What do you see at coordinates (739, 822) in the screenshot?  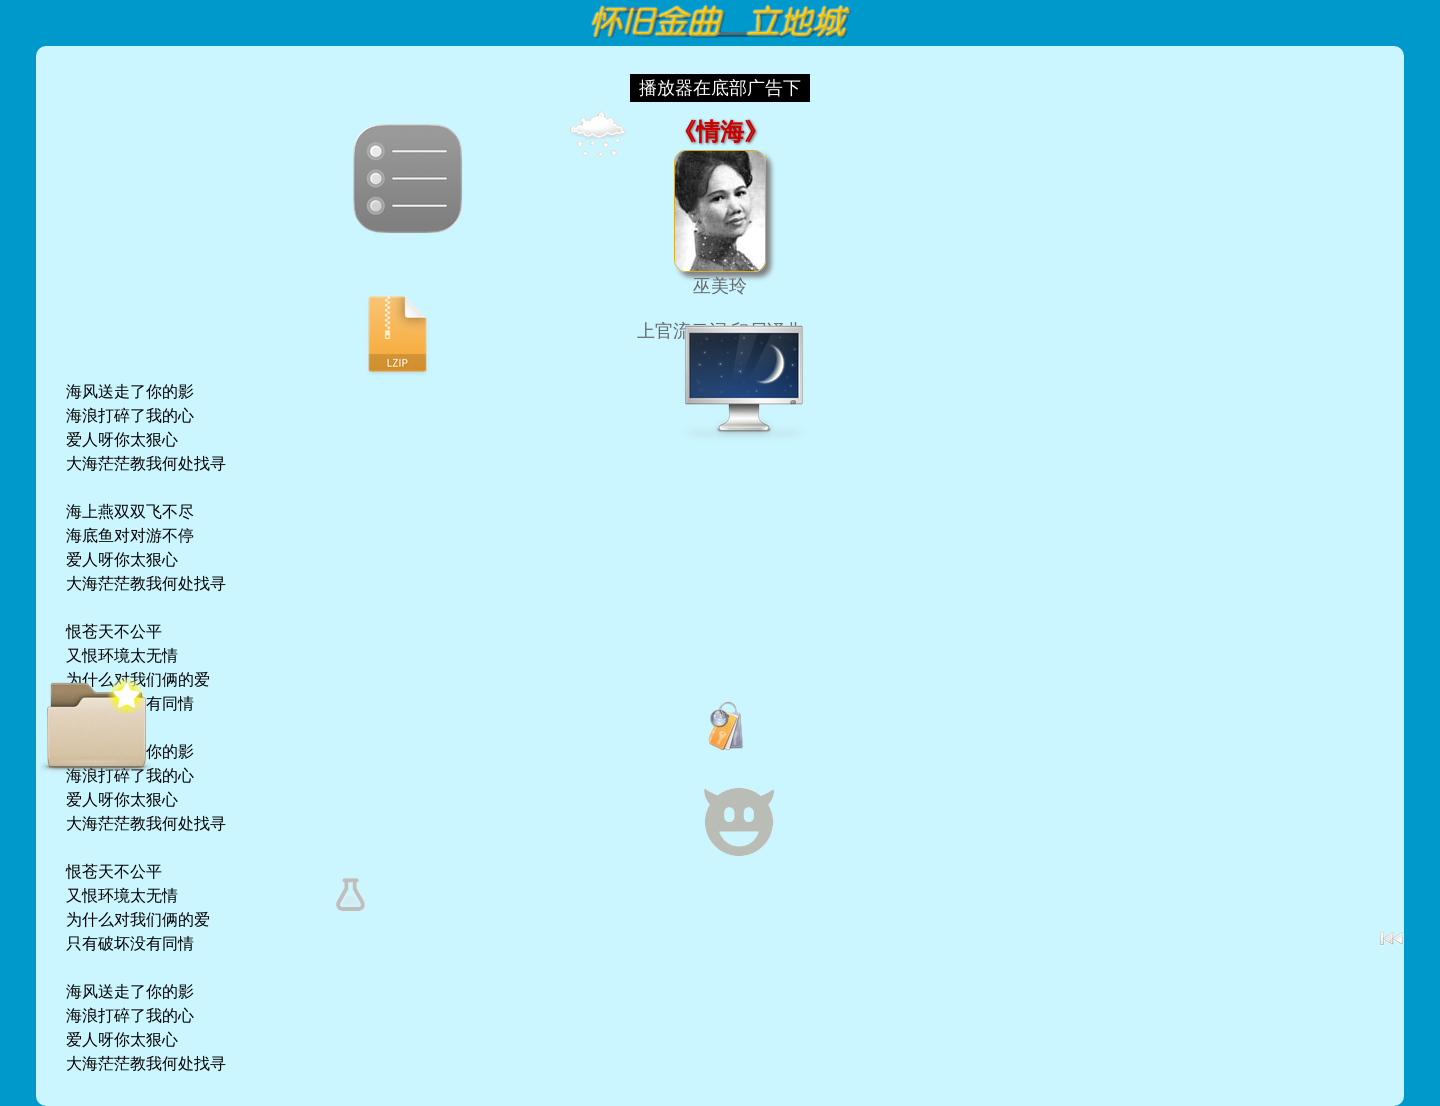 I see `insert a mischievous or playful emoji` at bounding box center [739, 822].